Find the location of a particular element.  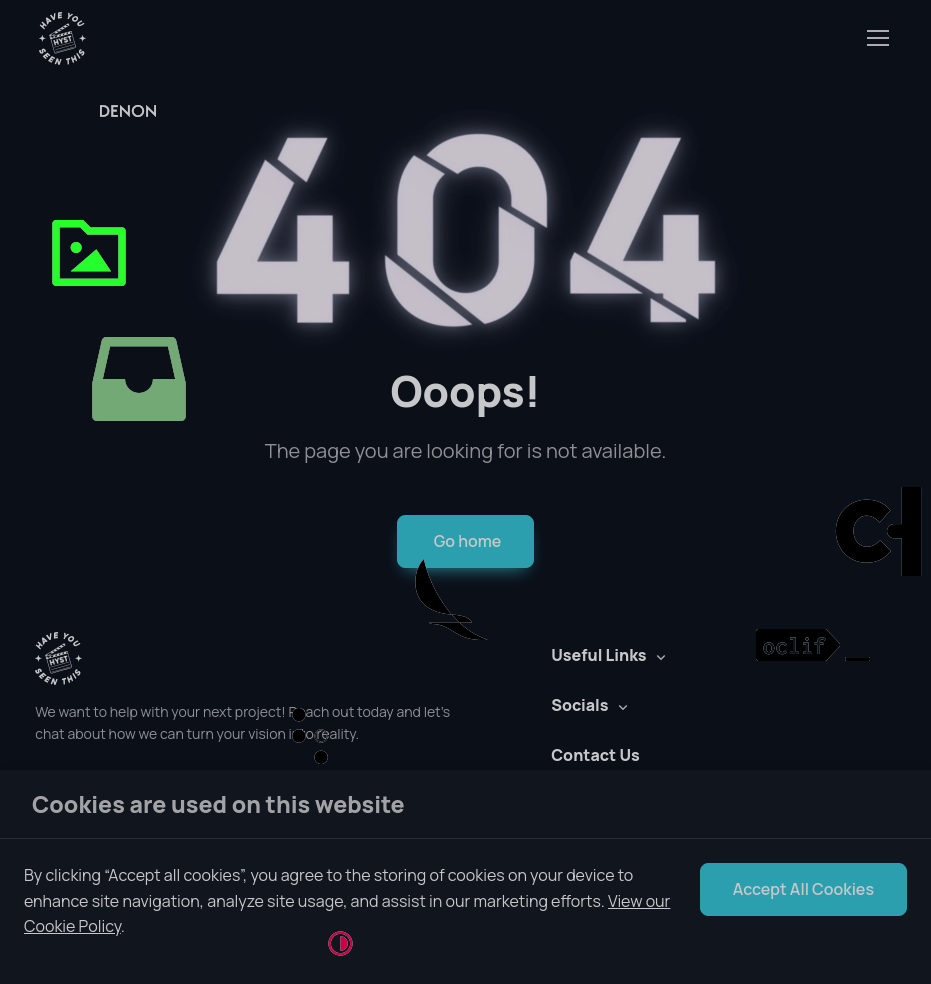

open photo or image folder is located at coordinates (89, 253).